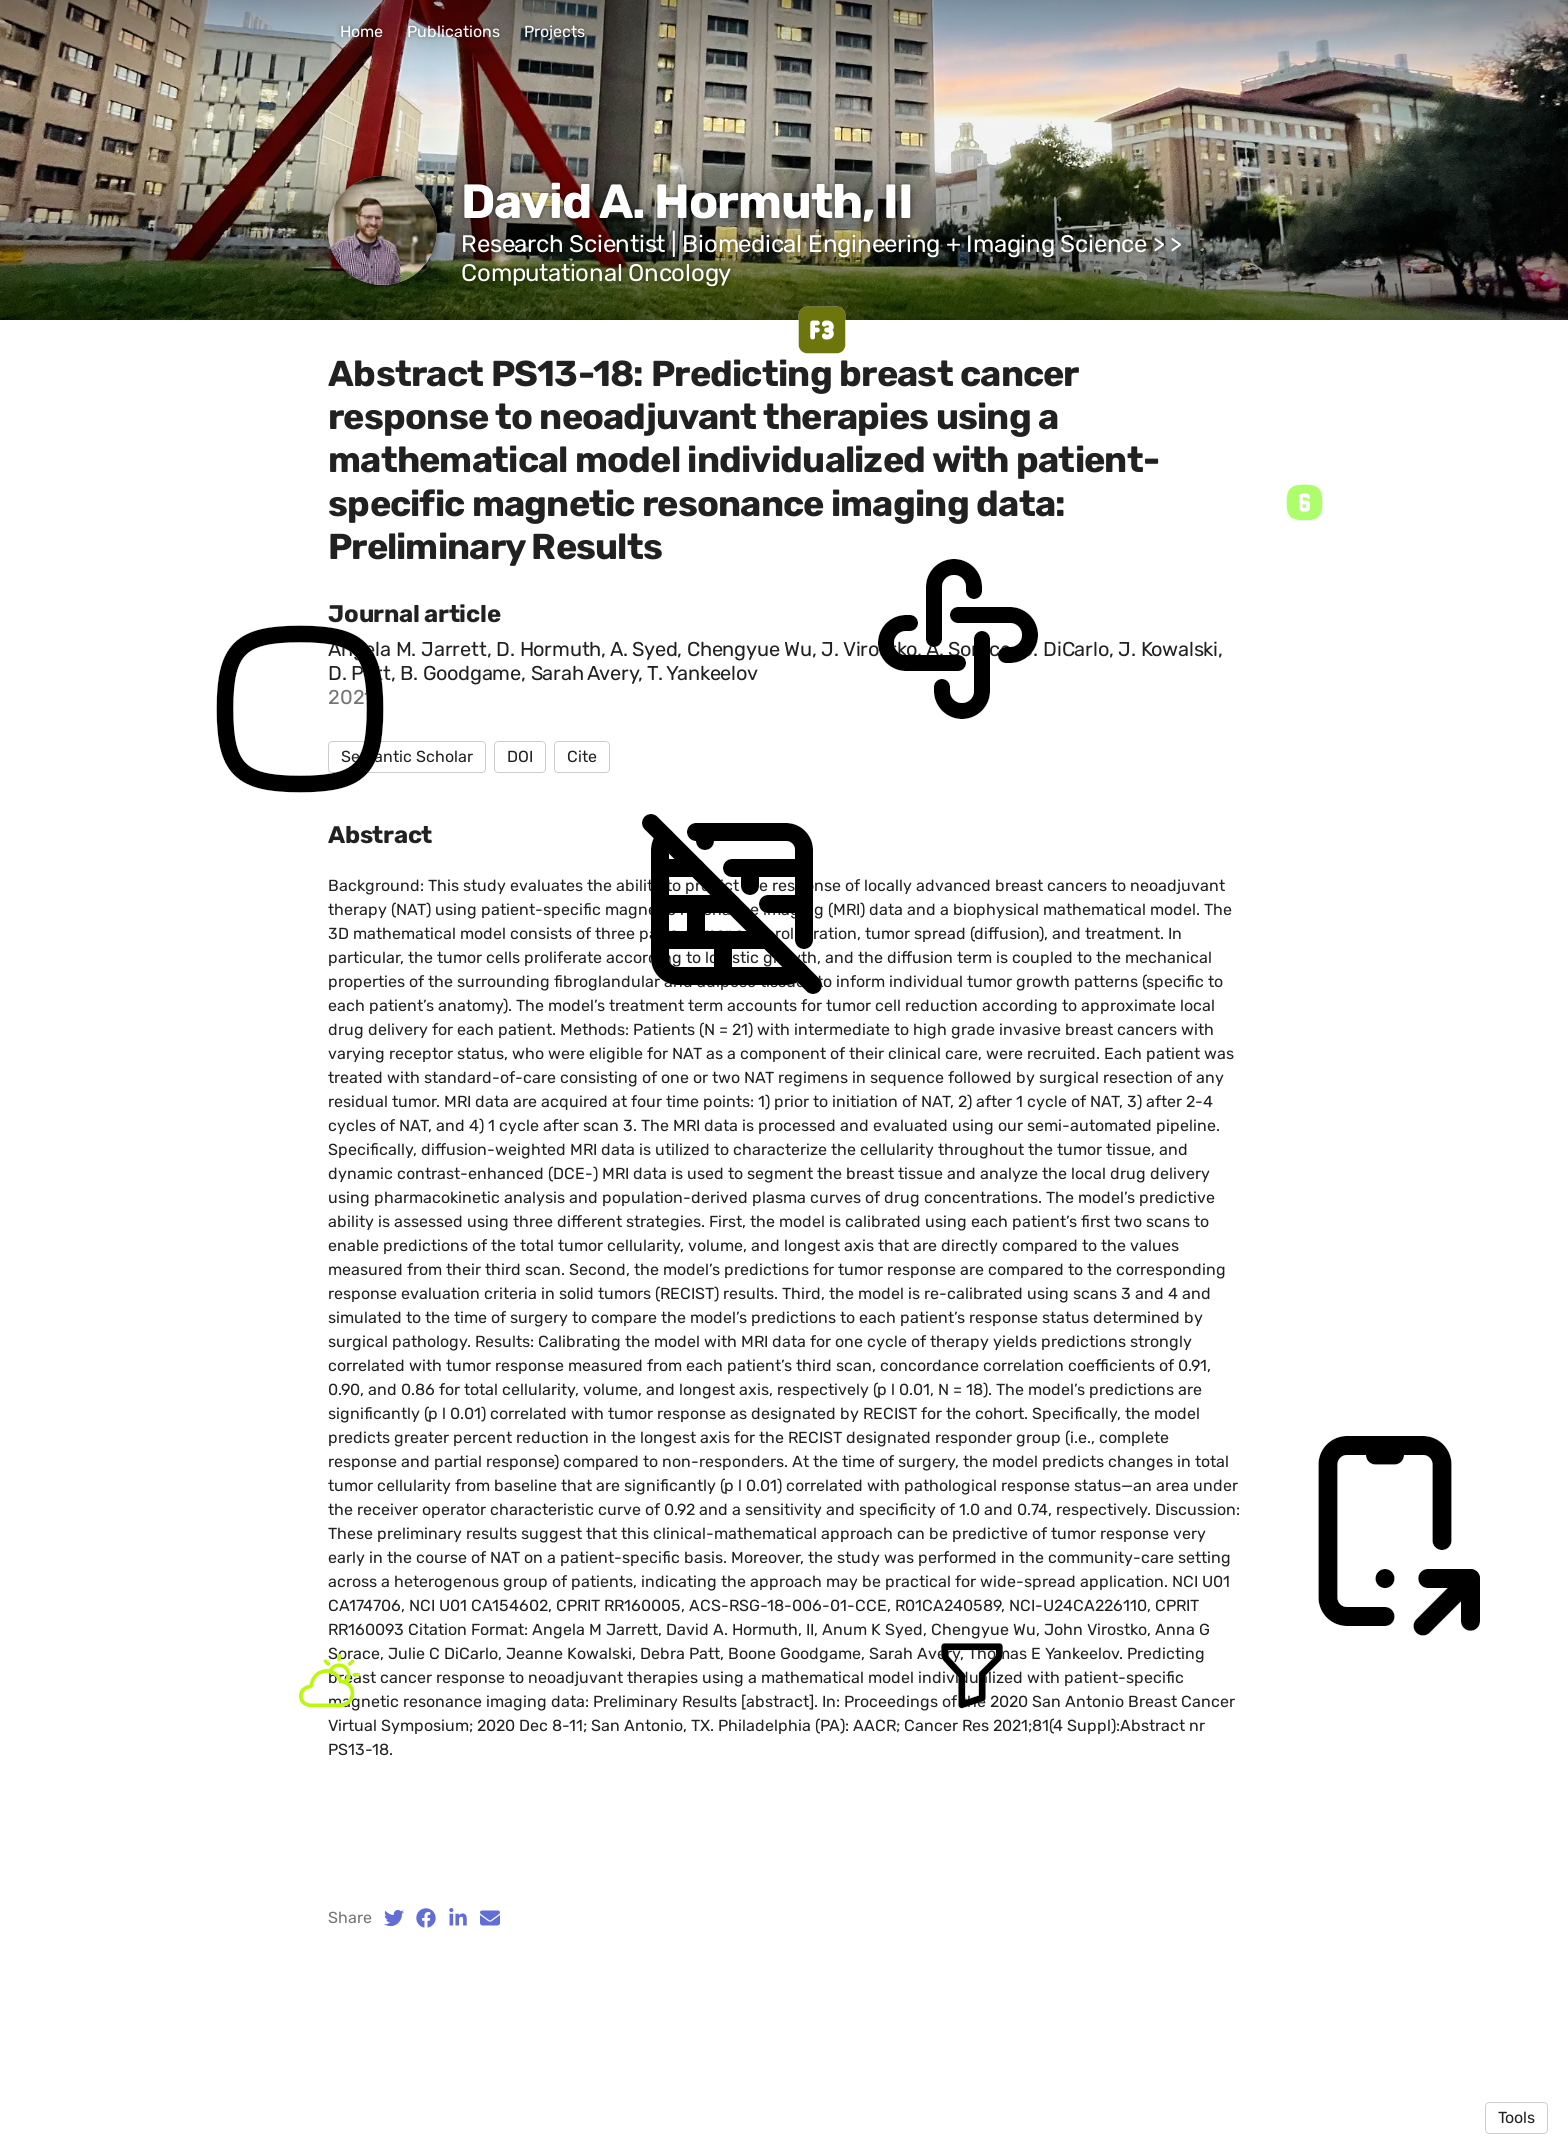 The height and width of the screenshot is (2154, 1568). What do you see at coordinates (958, 639) in the screenshot?
I see `access API application settings` at bounding box center [958, 639].